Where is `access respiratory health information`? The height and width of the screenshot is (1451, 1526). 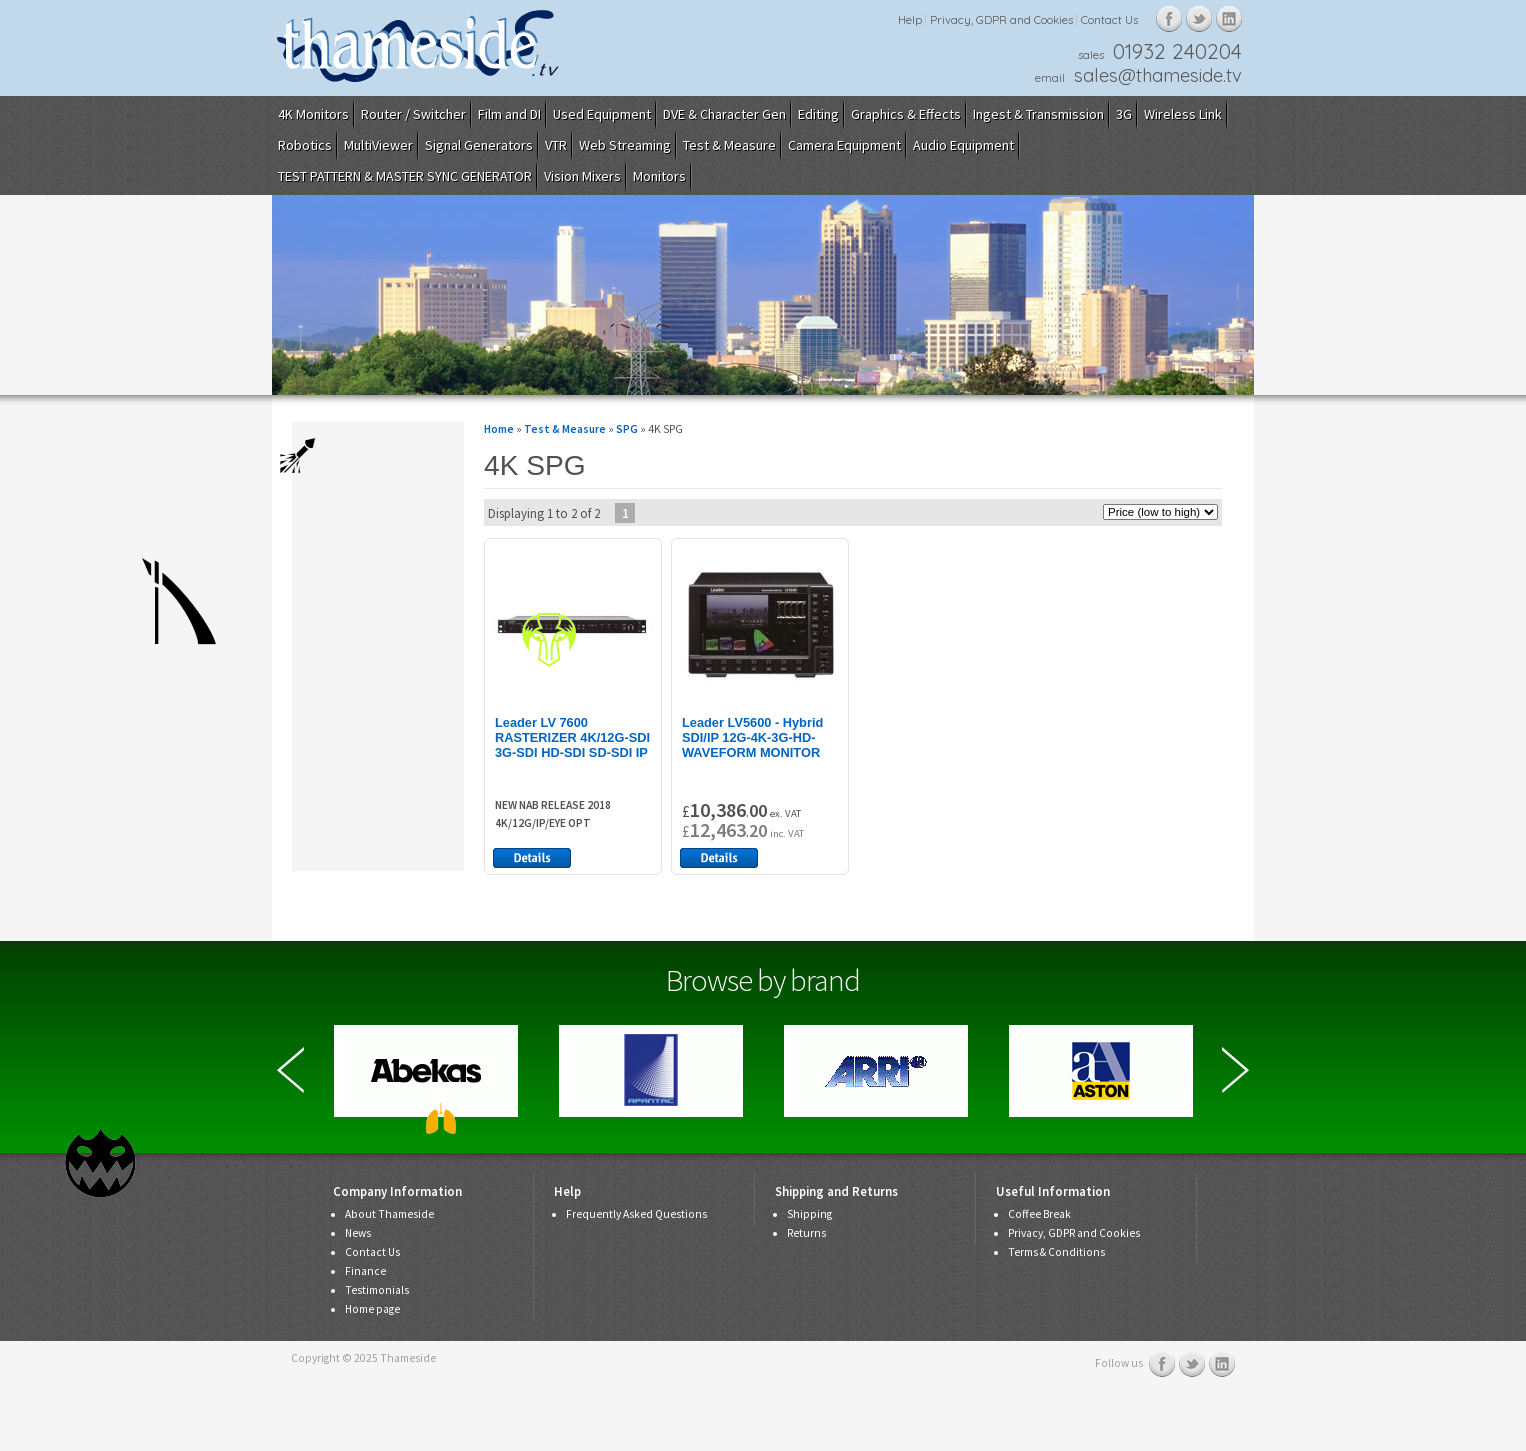 access respiratory health information is located at coordinates (441, 1119).